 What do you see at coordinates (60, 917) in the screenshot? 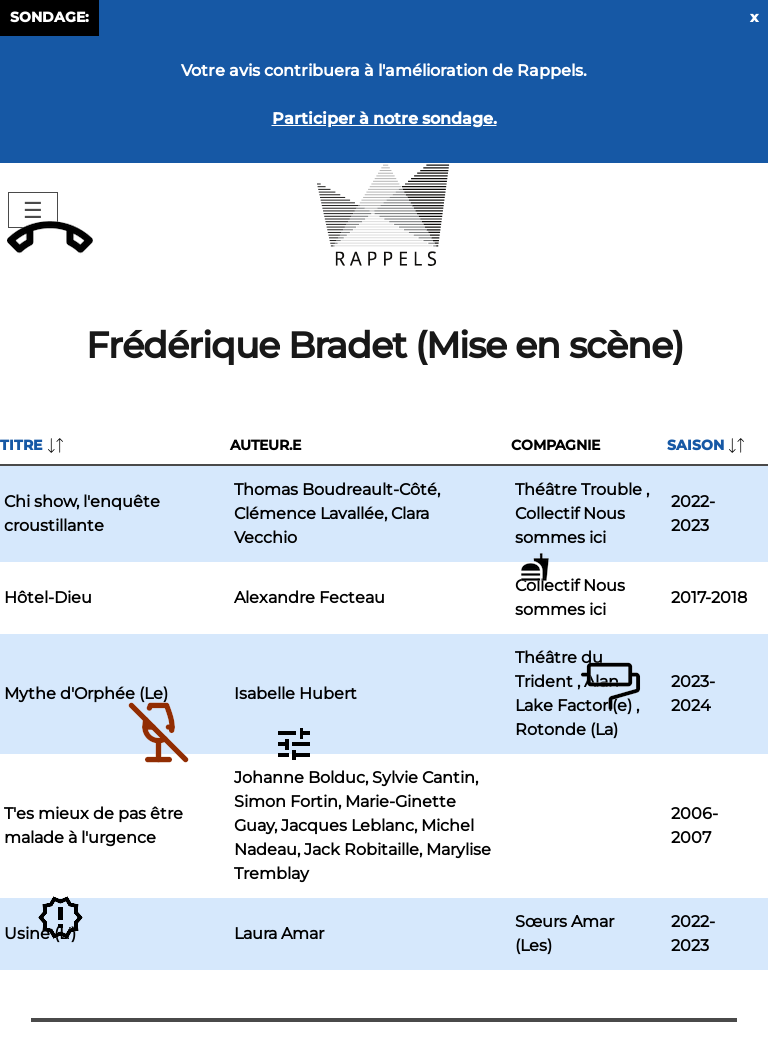
I see `indicates new or recently added content` at bounding box center [60, 917].